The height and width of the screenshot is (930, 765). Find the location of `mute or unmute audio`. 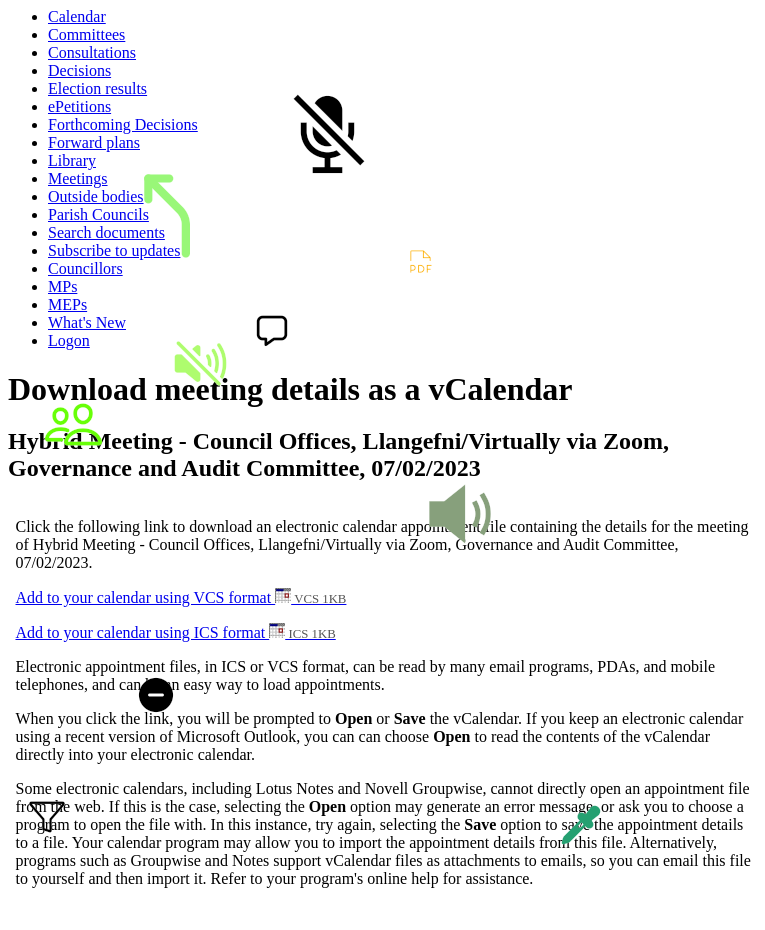

mute or unmute audio is located at coordinates (200, 363).